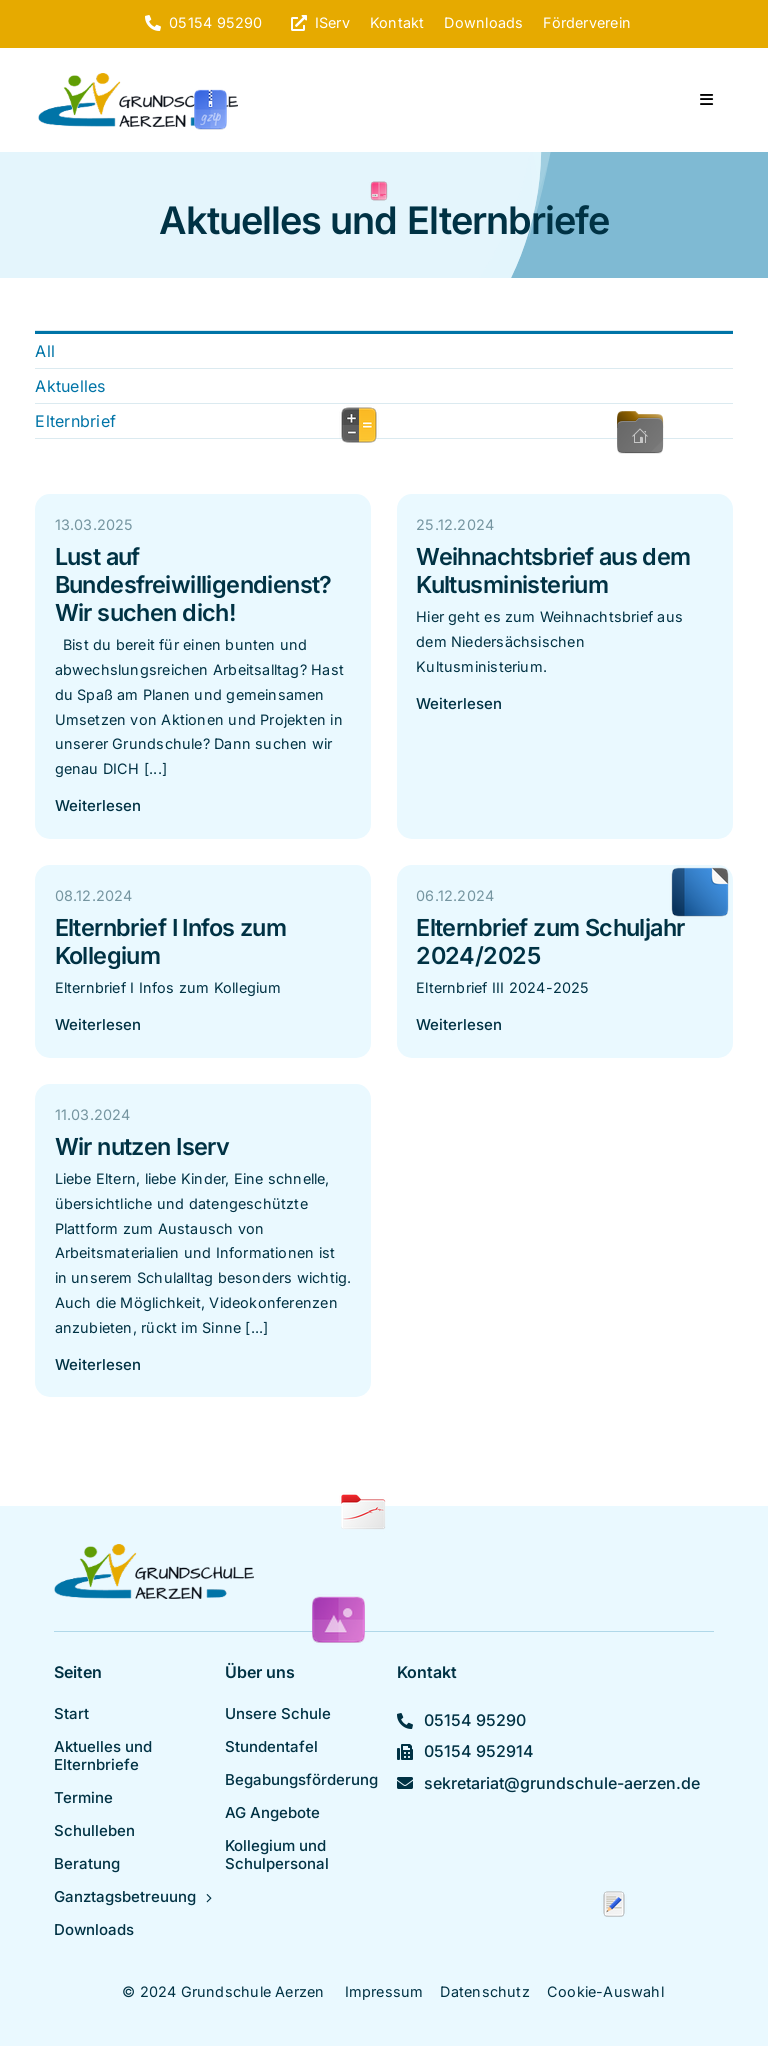 The width and height of the screenshot is (768, 2046). I want to click on open the software learning center, so click(614, 1904).